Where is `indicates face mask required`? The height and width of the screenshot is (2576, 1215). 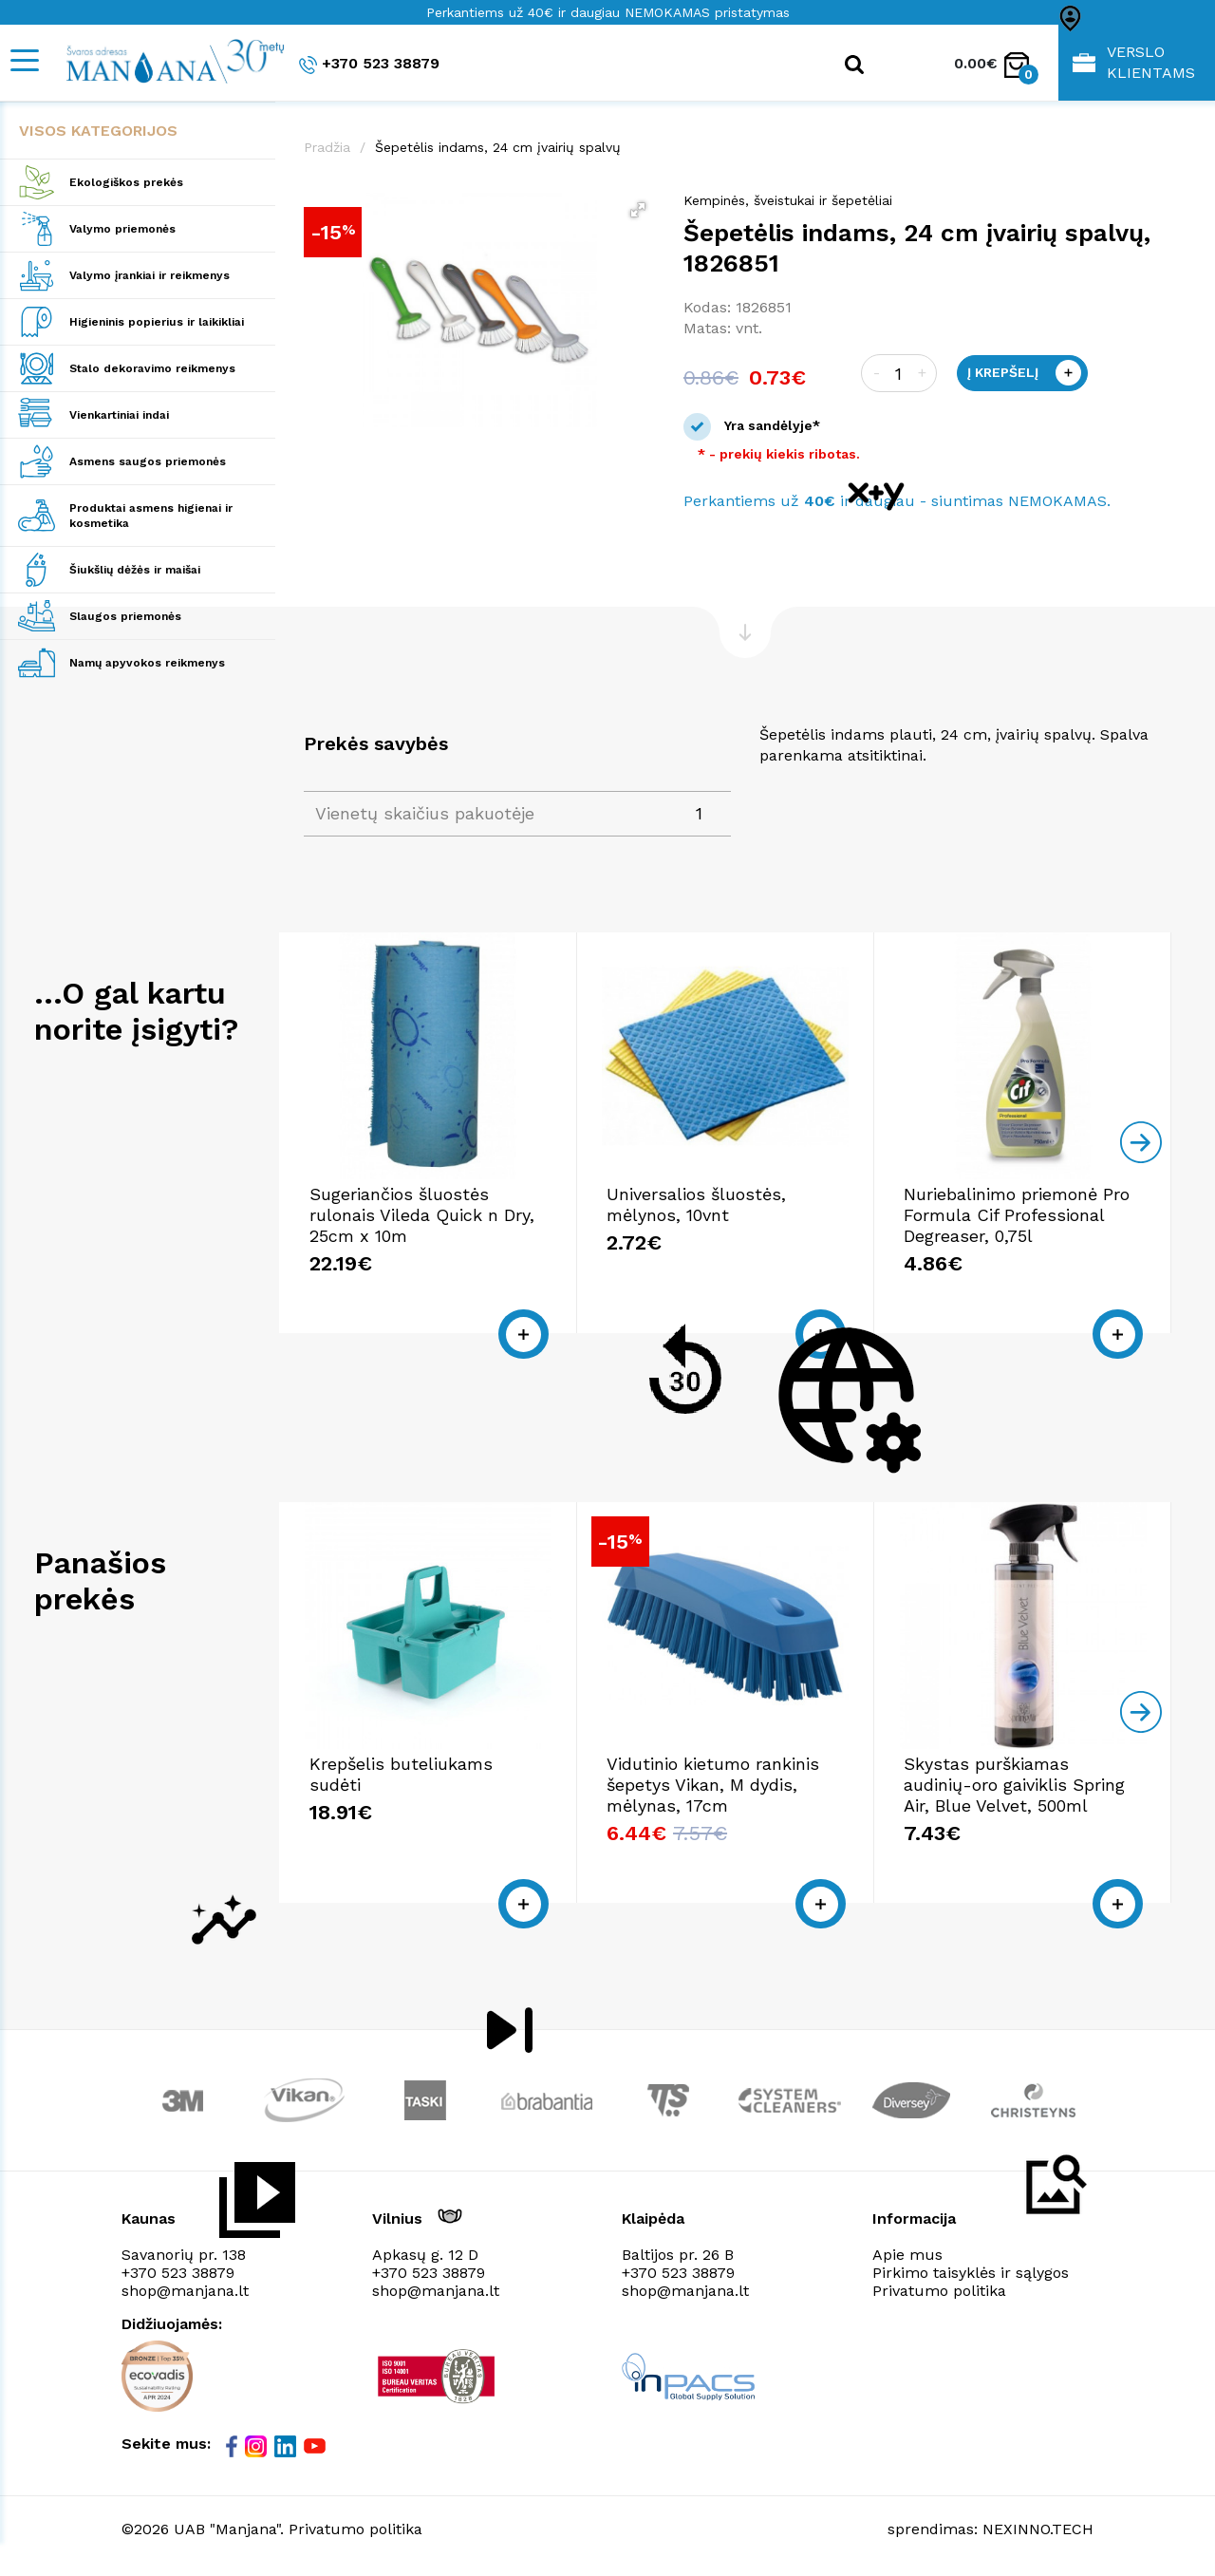 indicates face mask required is located at coordinates (450, 2216).